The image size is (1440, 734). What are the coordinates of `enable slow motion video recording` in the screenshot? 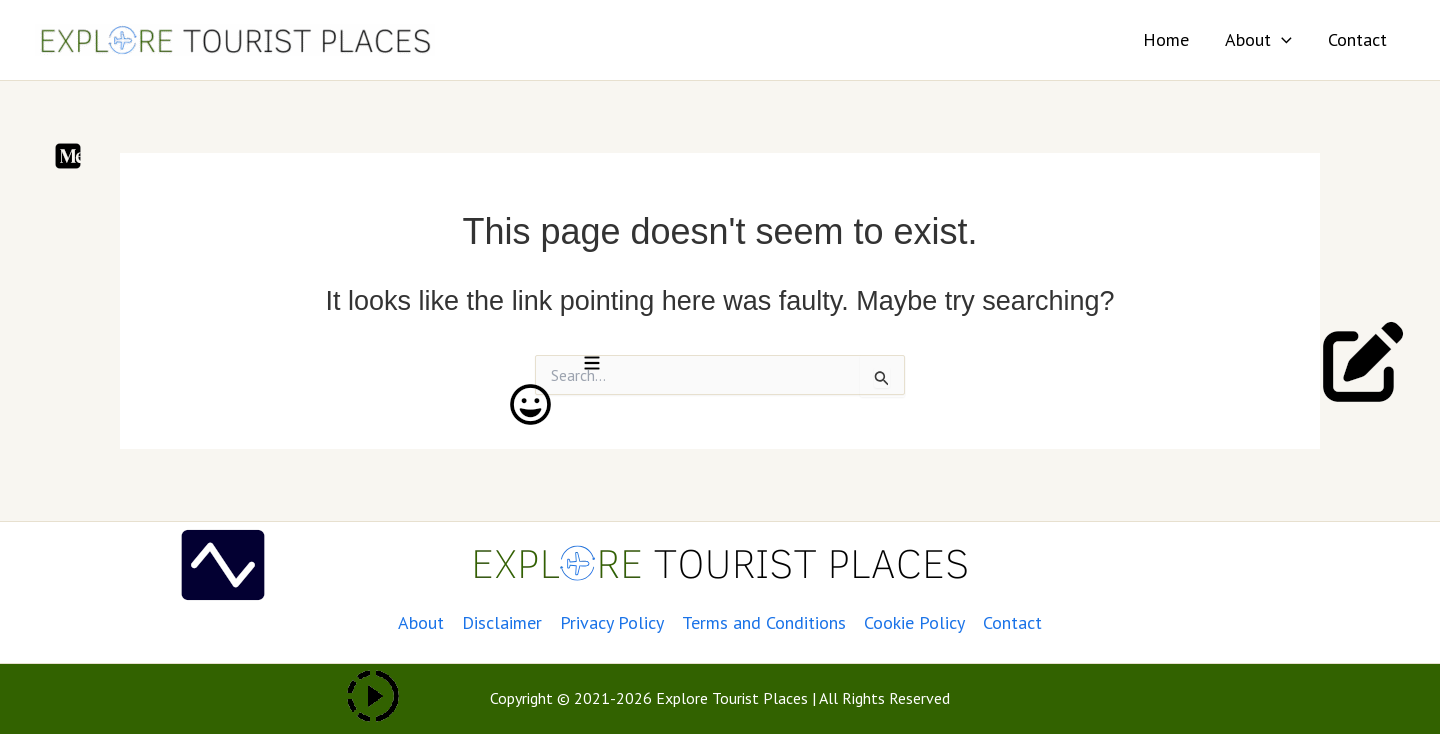 It's located at (373, 696).